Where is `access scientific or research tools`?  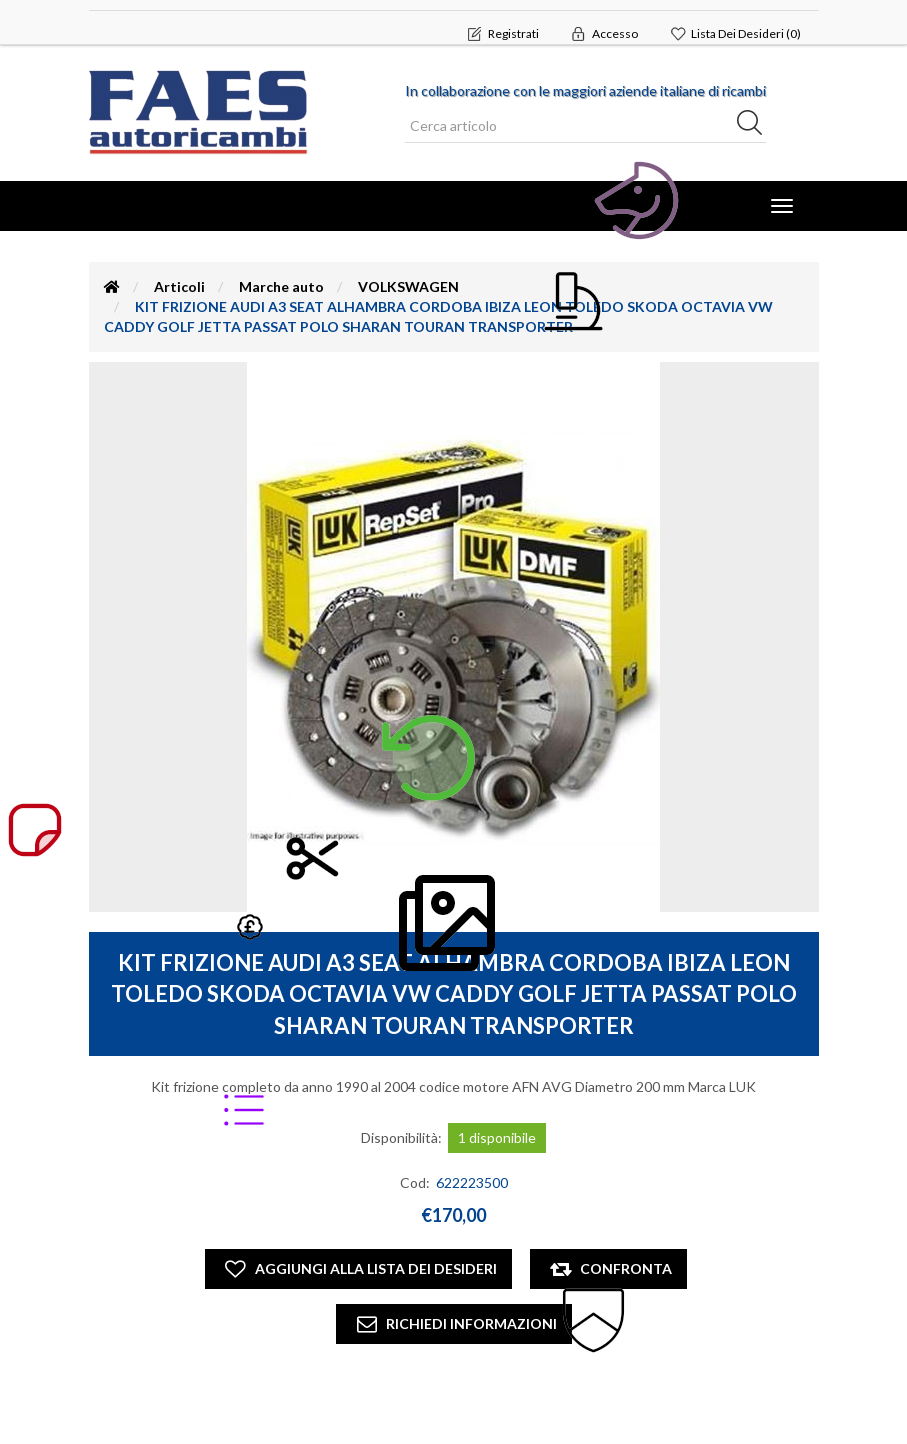 access scientific or research tools is located at coordinates (573, 303).